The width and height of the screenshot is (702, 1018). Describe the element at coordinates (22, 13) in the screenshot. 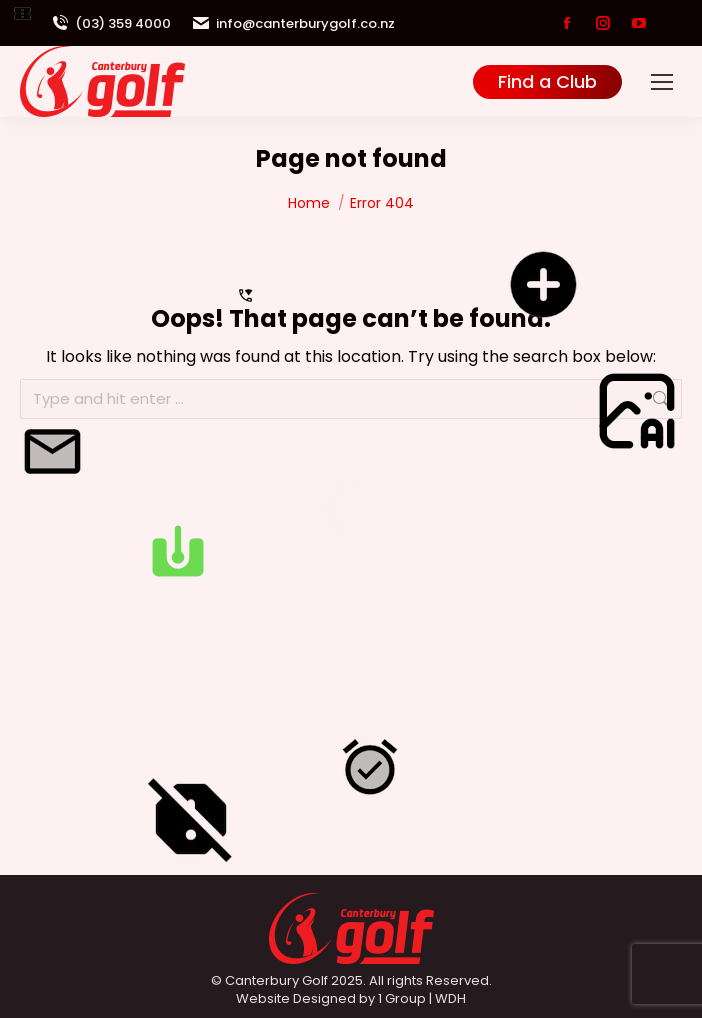

I see `view your tickets or passes` at that location.